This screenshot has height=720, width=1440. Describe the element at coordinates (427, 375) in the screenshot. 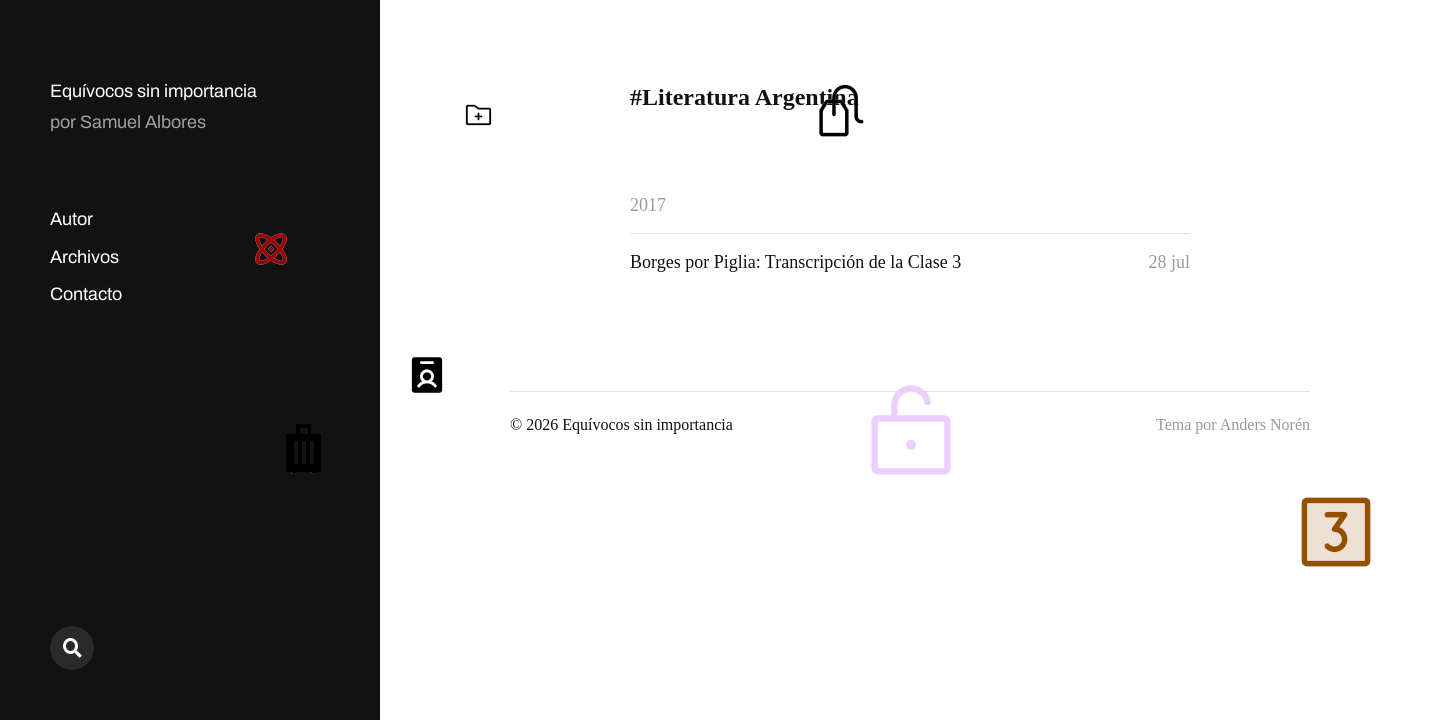

I see `view your identification or profile badge` at that location.